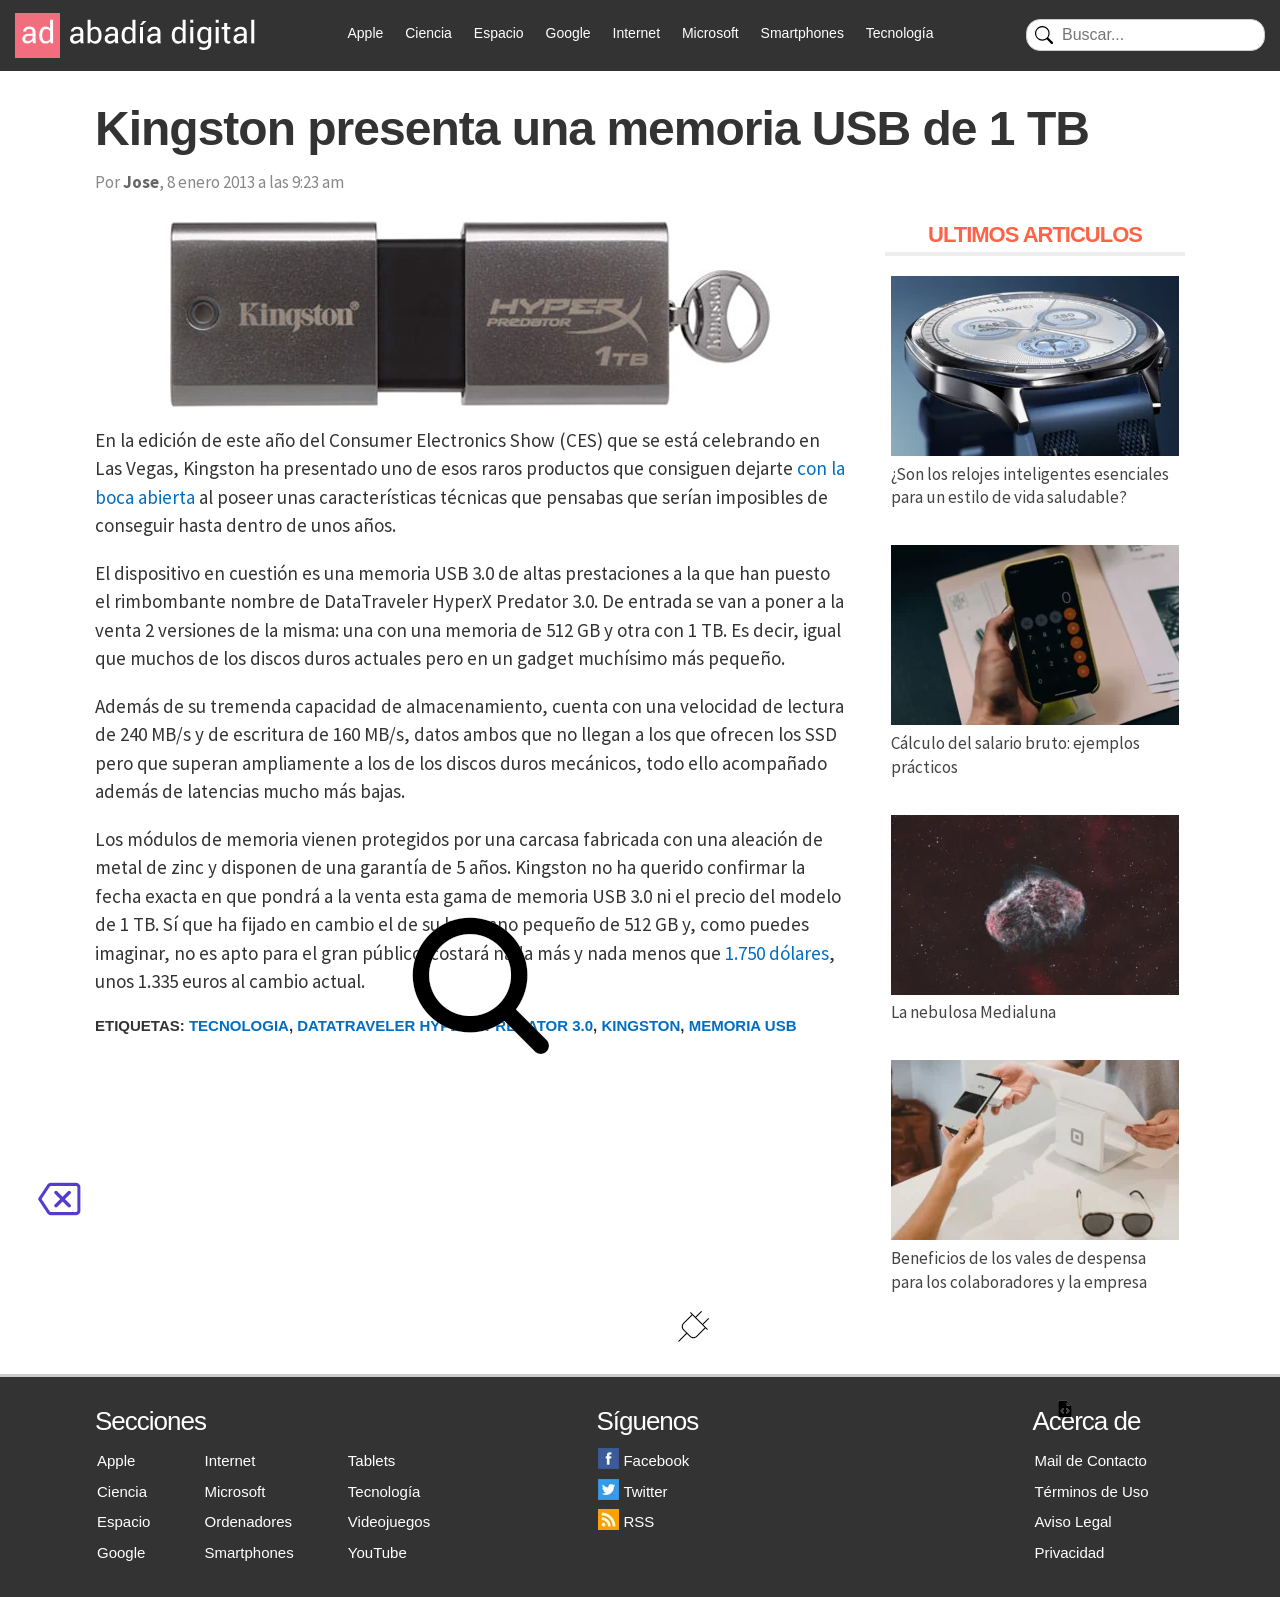  Describe the element at coordinates (481, 986) in the screenshot. I see `search for content or items` at that location.